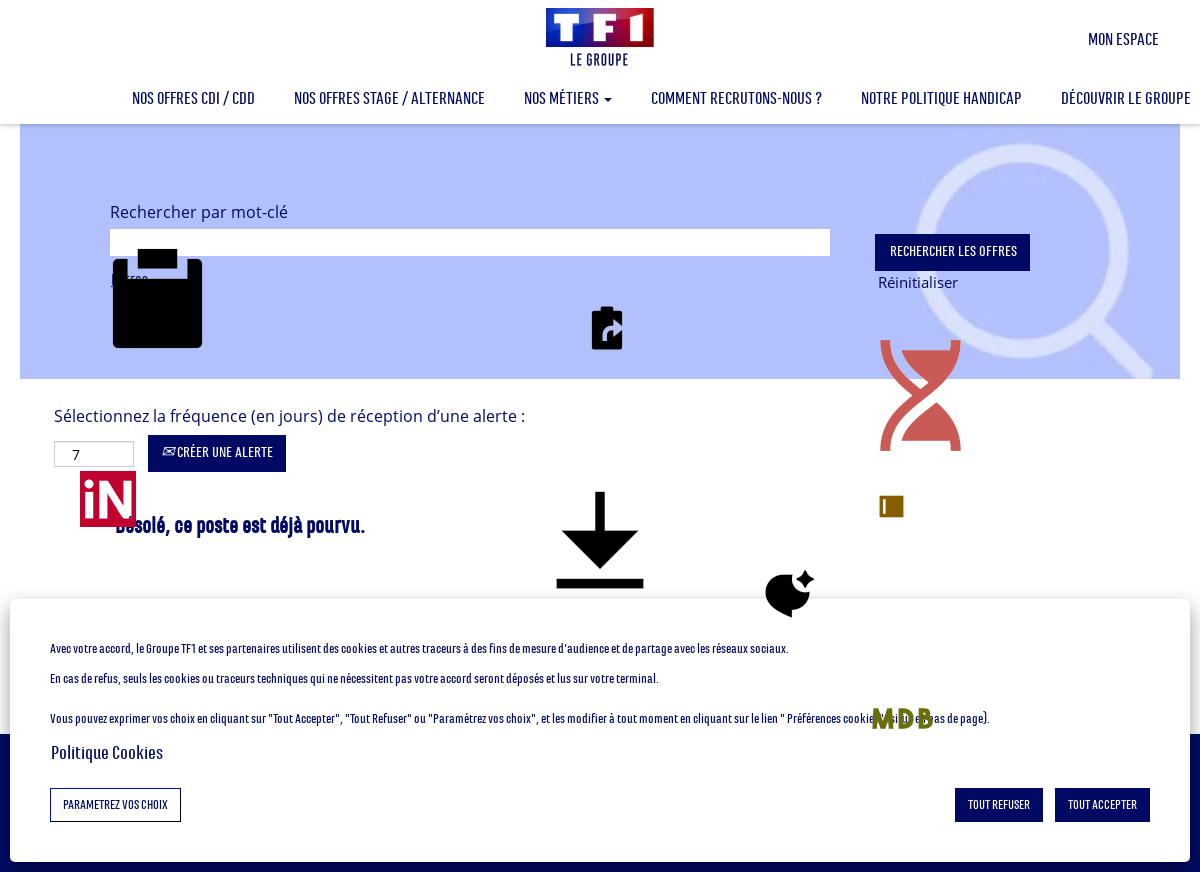  What do you see at coordinates (157, 298) in the screenshot?
I see `copy content to clipboard` at bounding box center [157, 298].